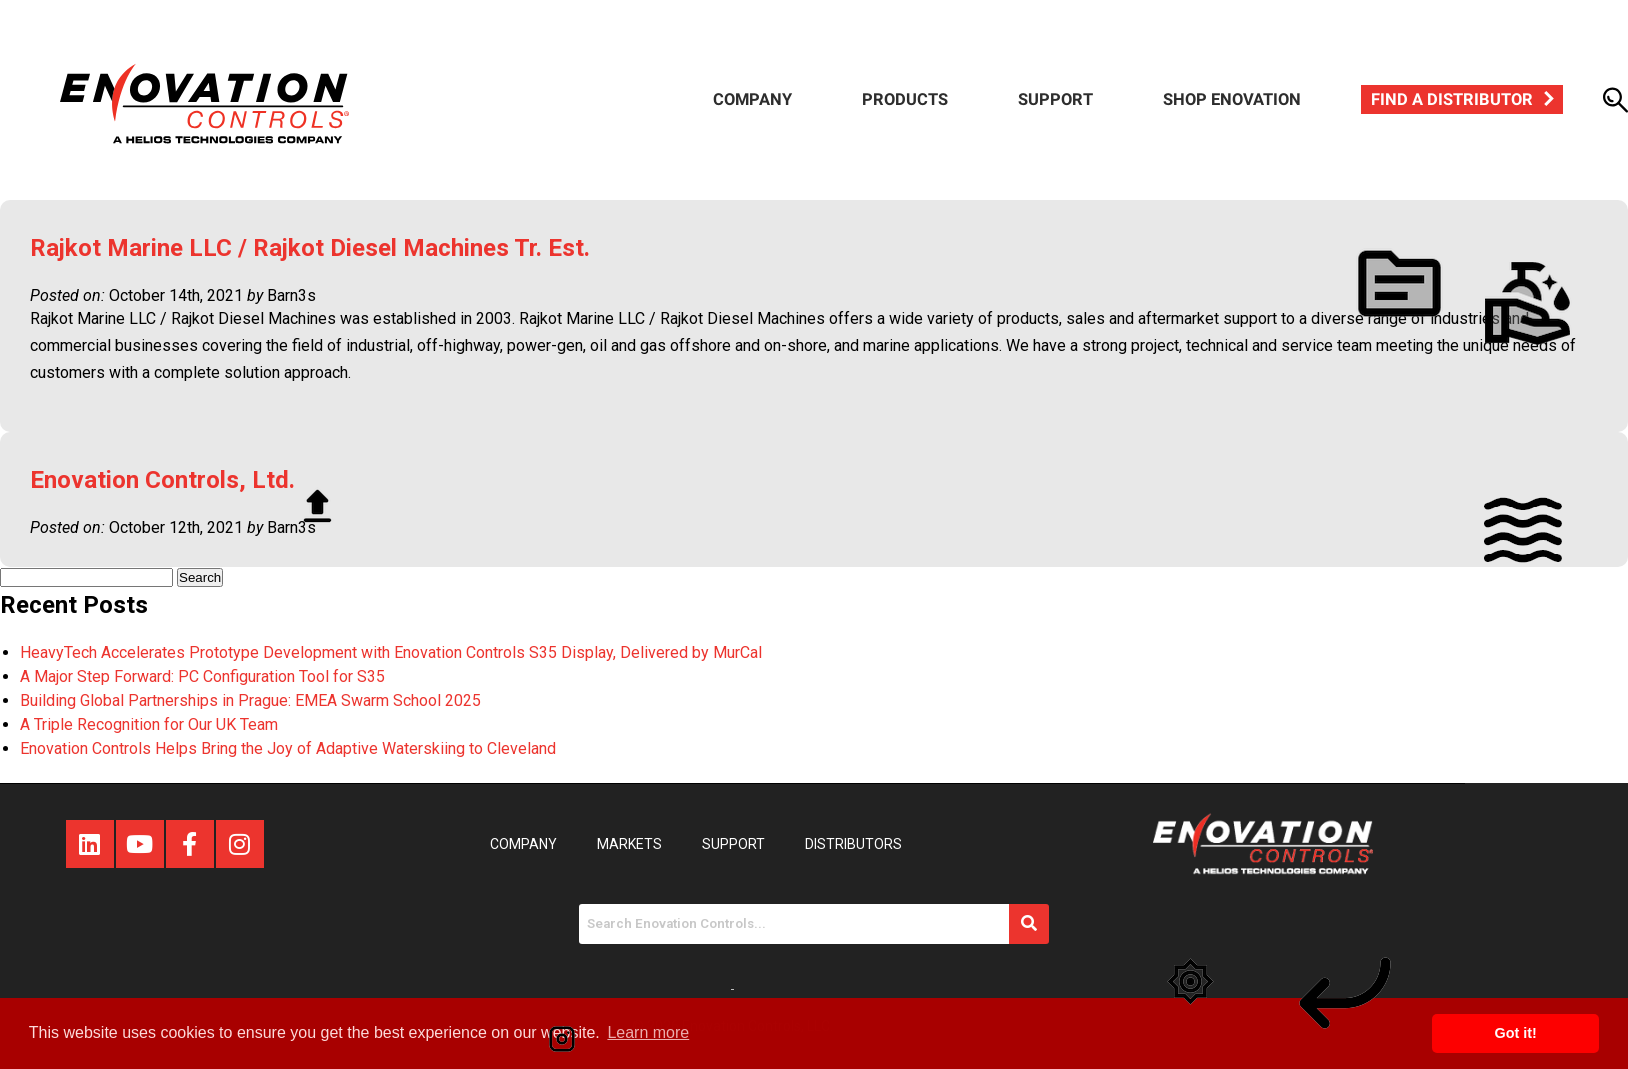 This screenshot has height=1069, width=1628. Describe the element at coordinates (562, 1039) in the screenshot. I see `open Instagram app` at that location.